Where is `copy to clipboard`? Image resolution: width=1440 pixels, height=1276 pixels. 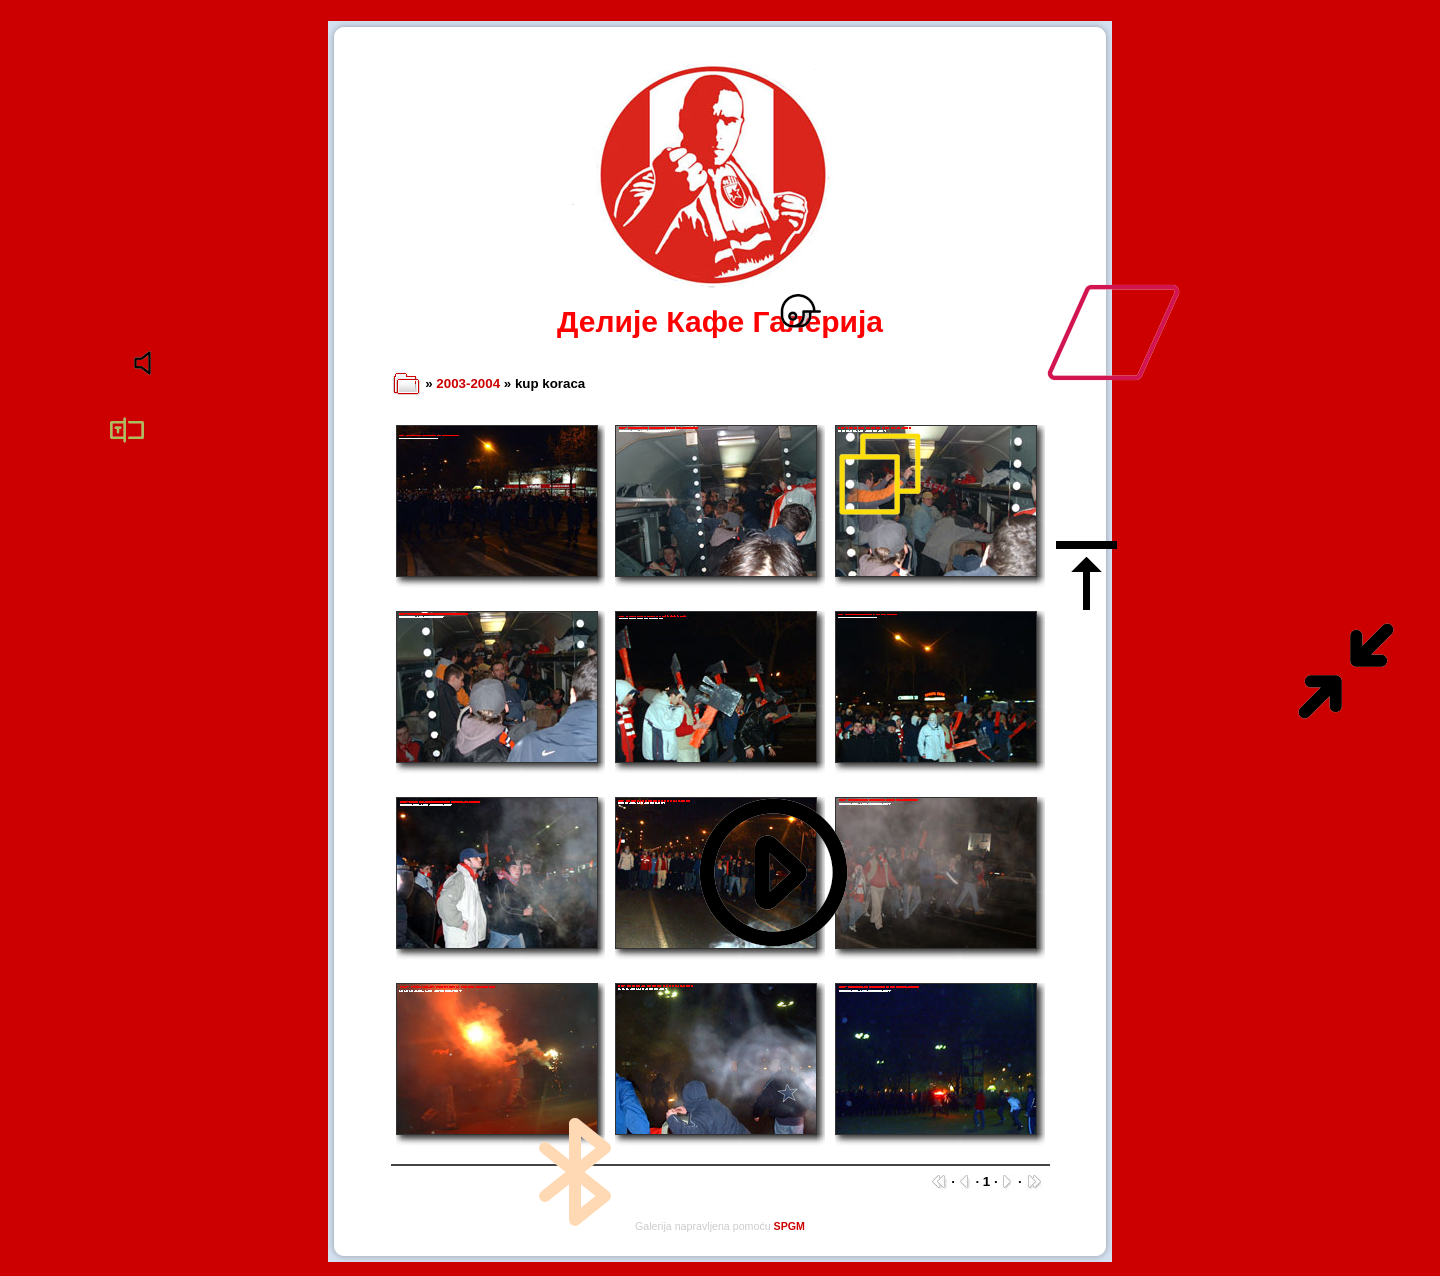
copy to clipboard is located at coordinates (880, 474).